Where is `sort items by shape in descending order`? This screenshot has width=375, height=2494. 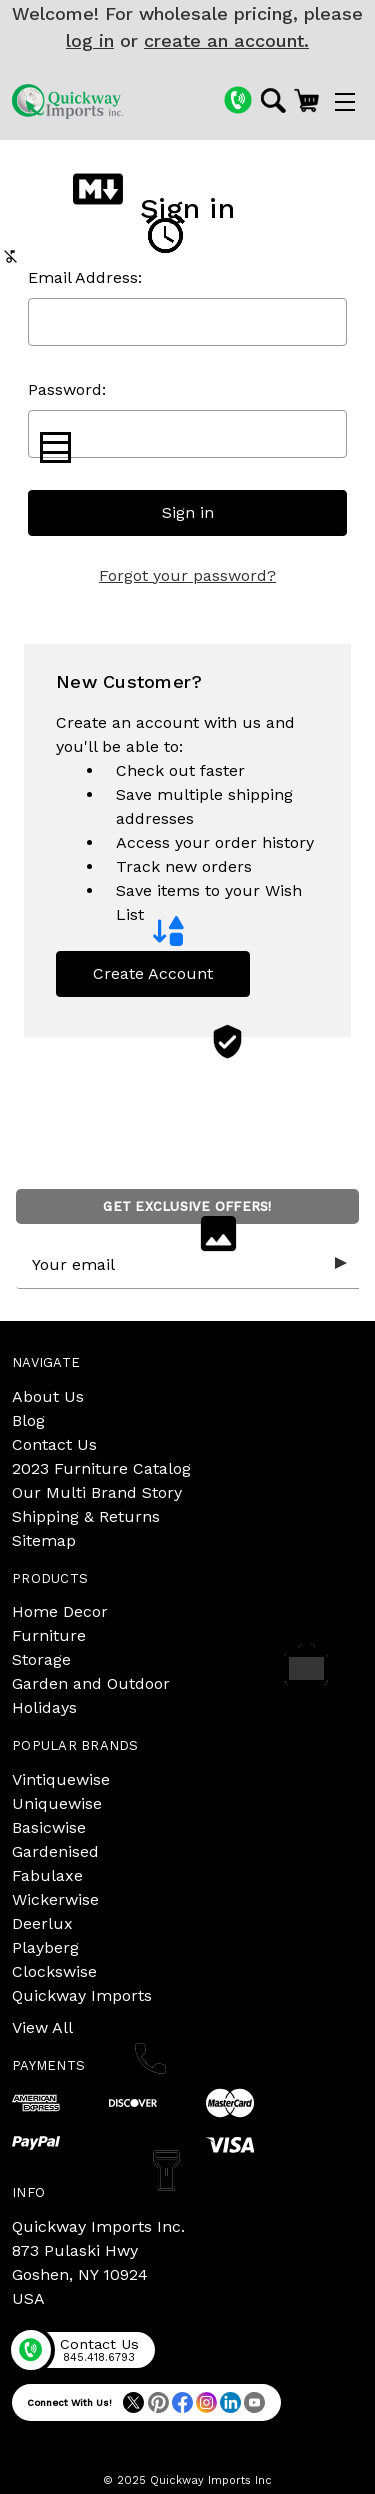
sort items by shape in descending order is located at coordinates (168, 931).